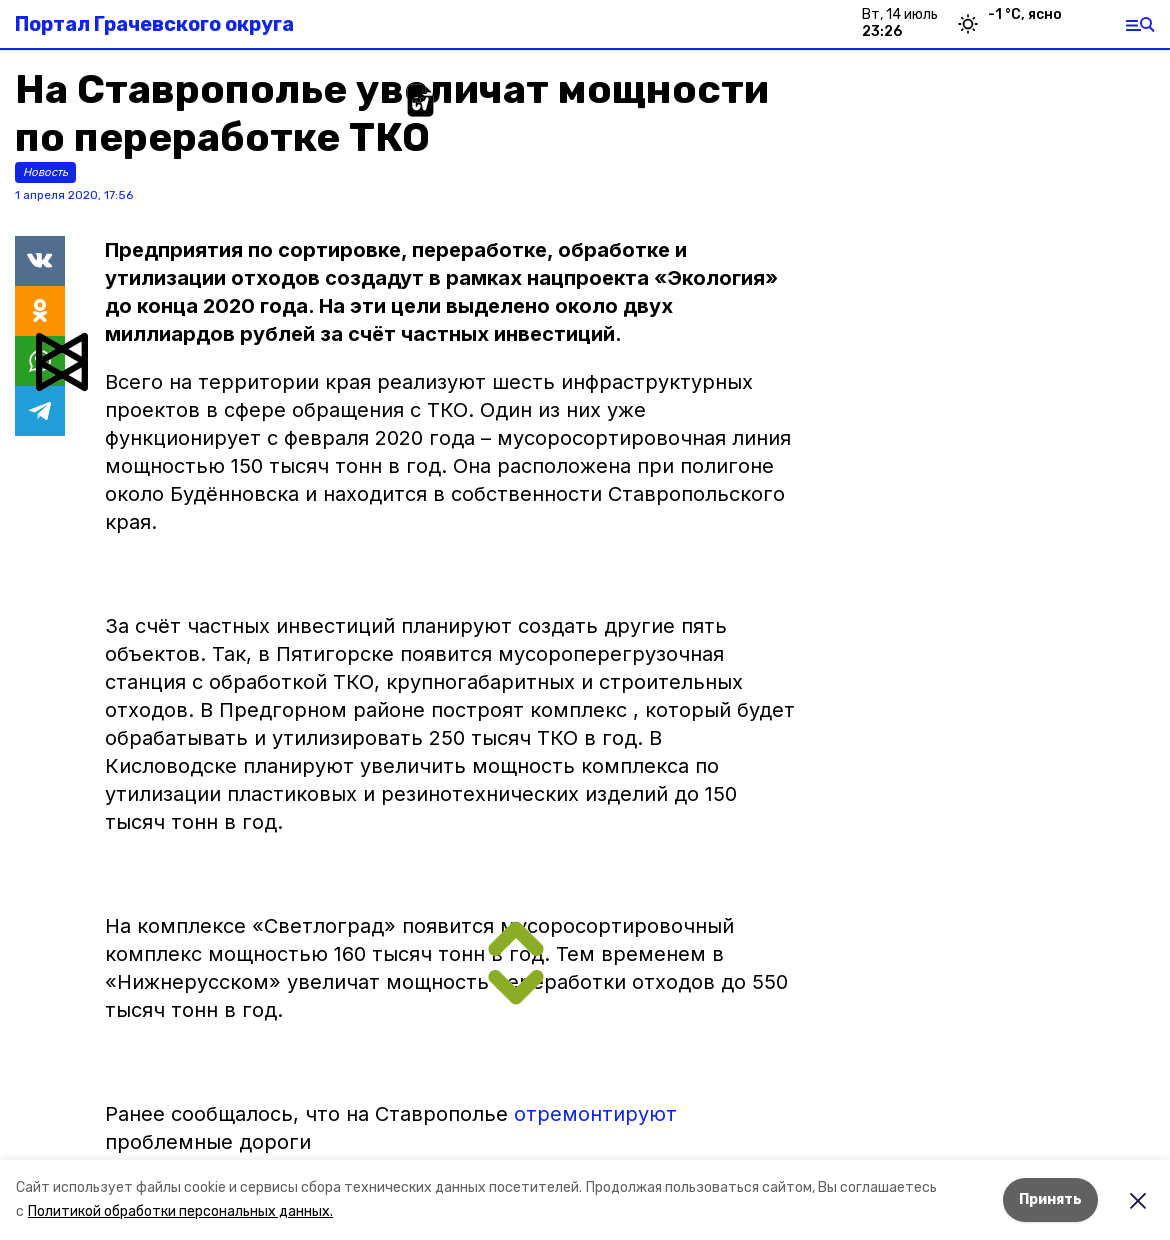  What do you see at coordinates (62, 362) in the screenshot?
I see `backbone.js framework logo` at bounding box center [62, 362].